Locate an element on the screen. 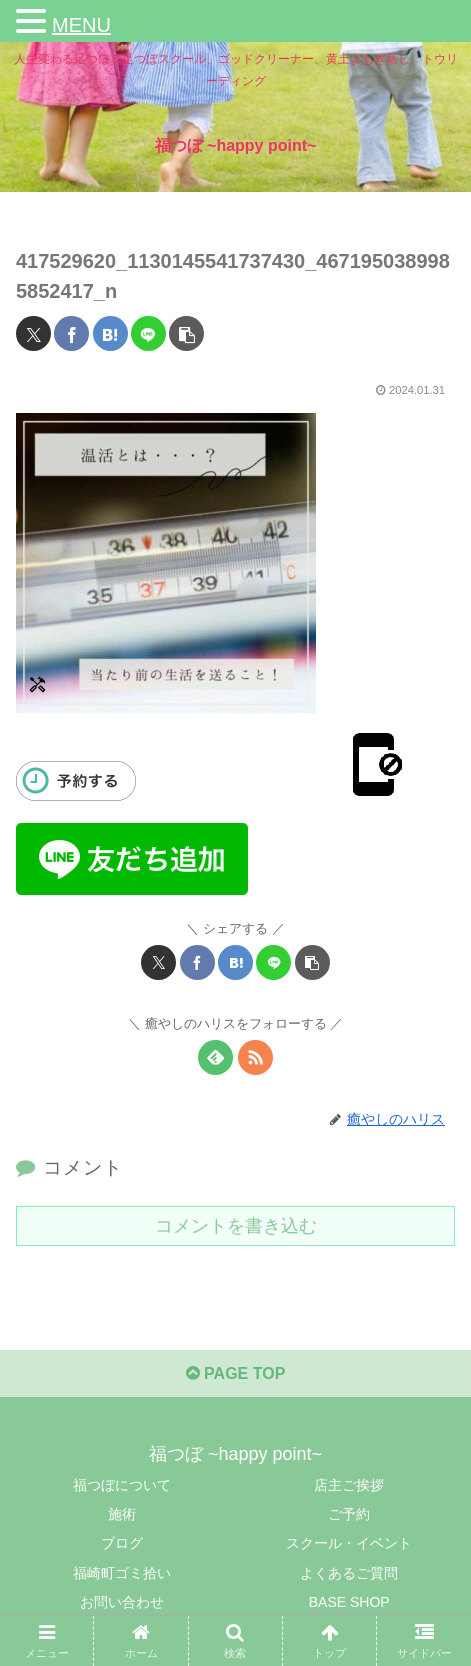  block or restrict an app is located at coordinates (373, 764).